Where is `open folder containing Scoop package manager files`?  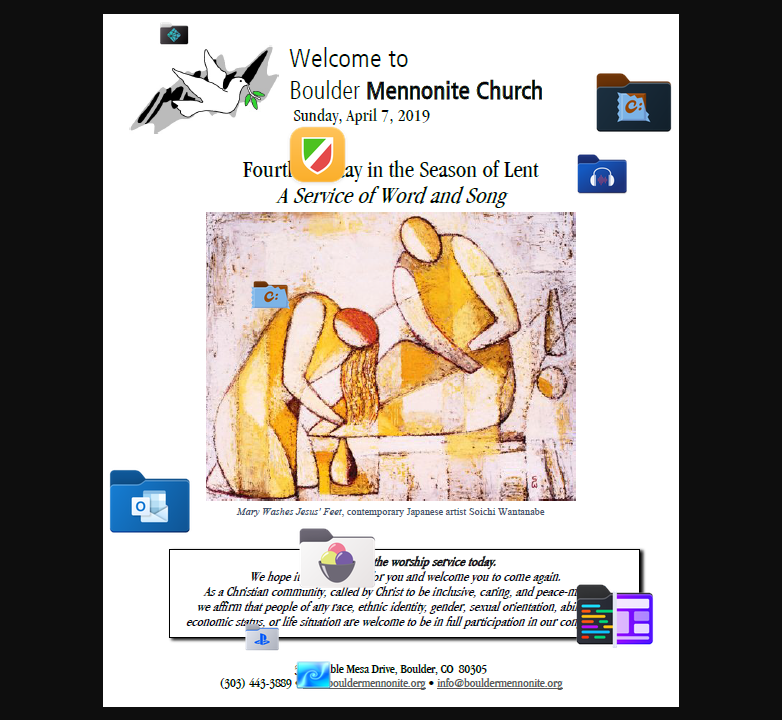 open folder containing Scoop package manager files is located at coordinates (337, 560).